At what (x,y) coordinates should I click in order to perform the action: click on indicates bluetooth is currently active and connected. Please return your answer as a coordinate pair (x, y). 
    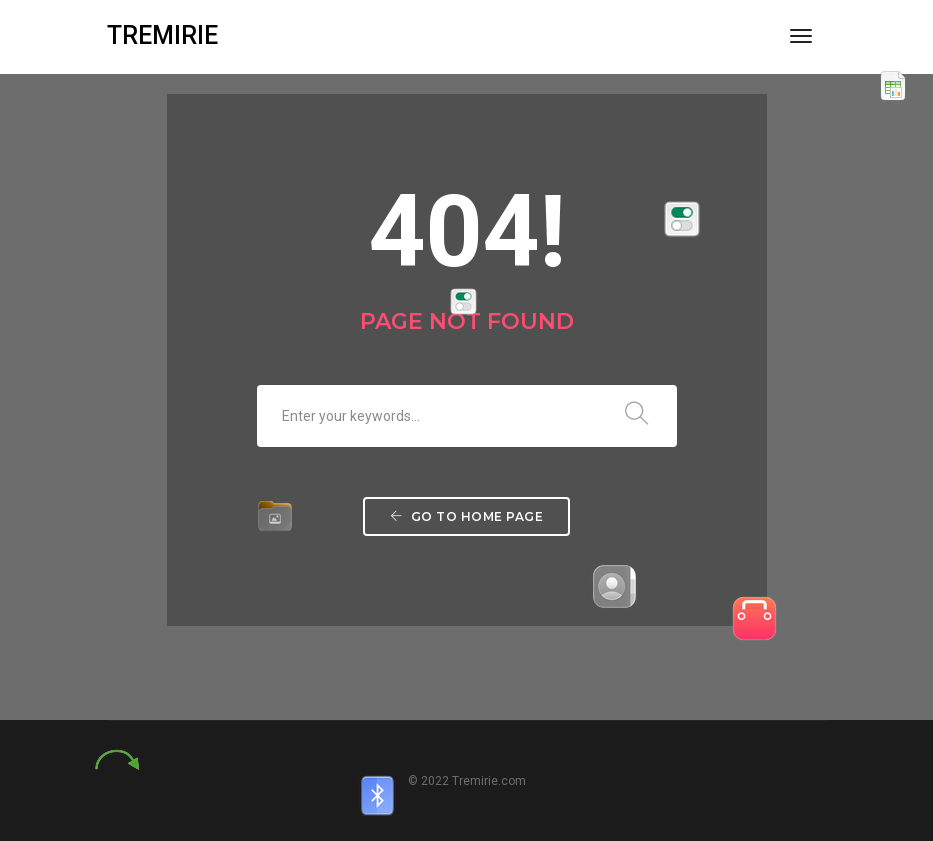
    Looking at the image, I should click on (377, 795).